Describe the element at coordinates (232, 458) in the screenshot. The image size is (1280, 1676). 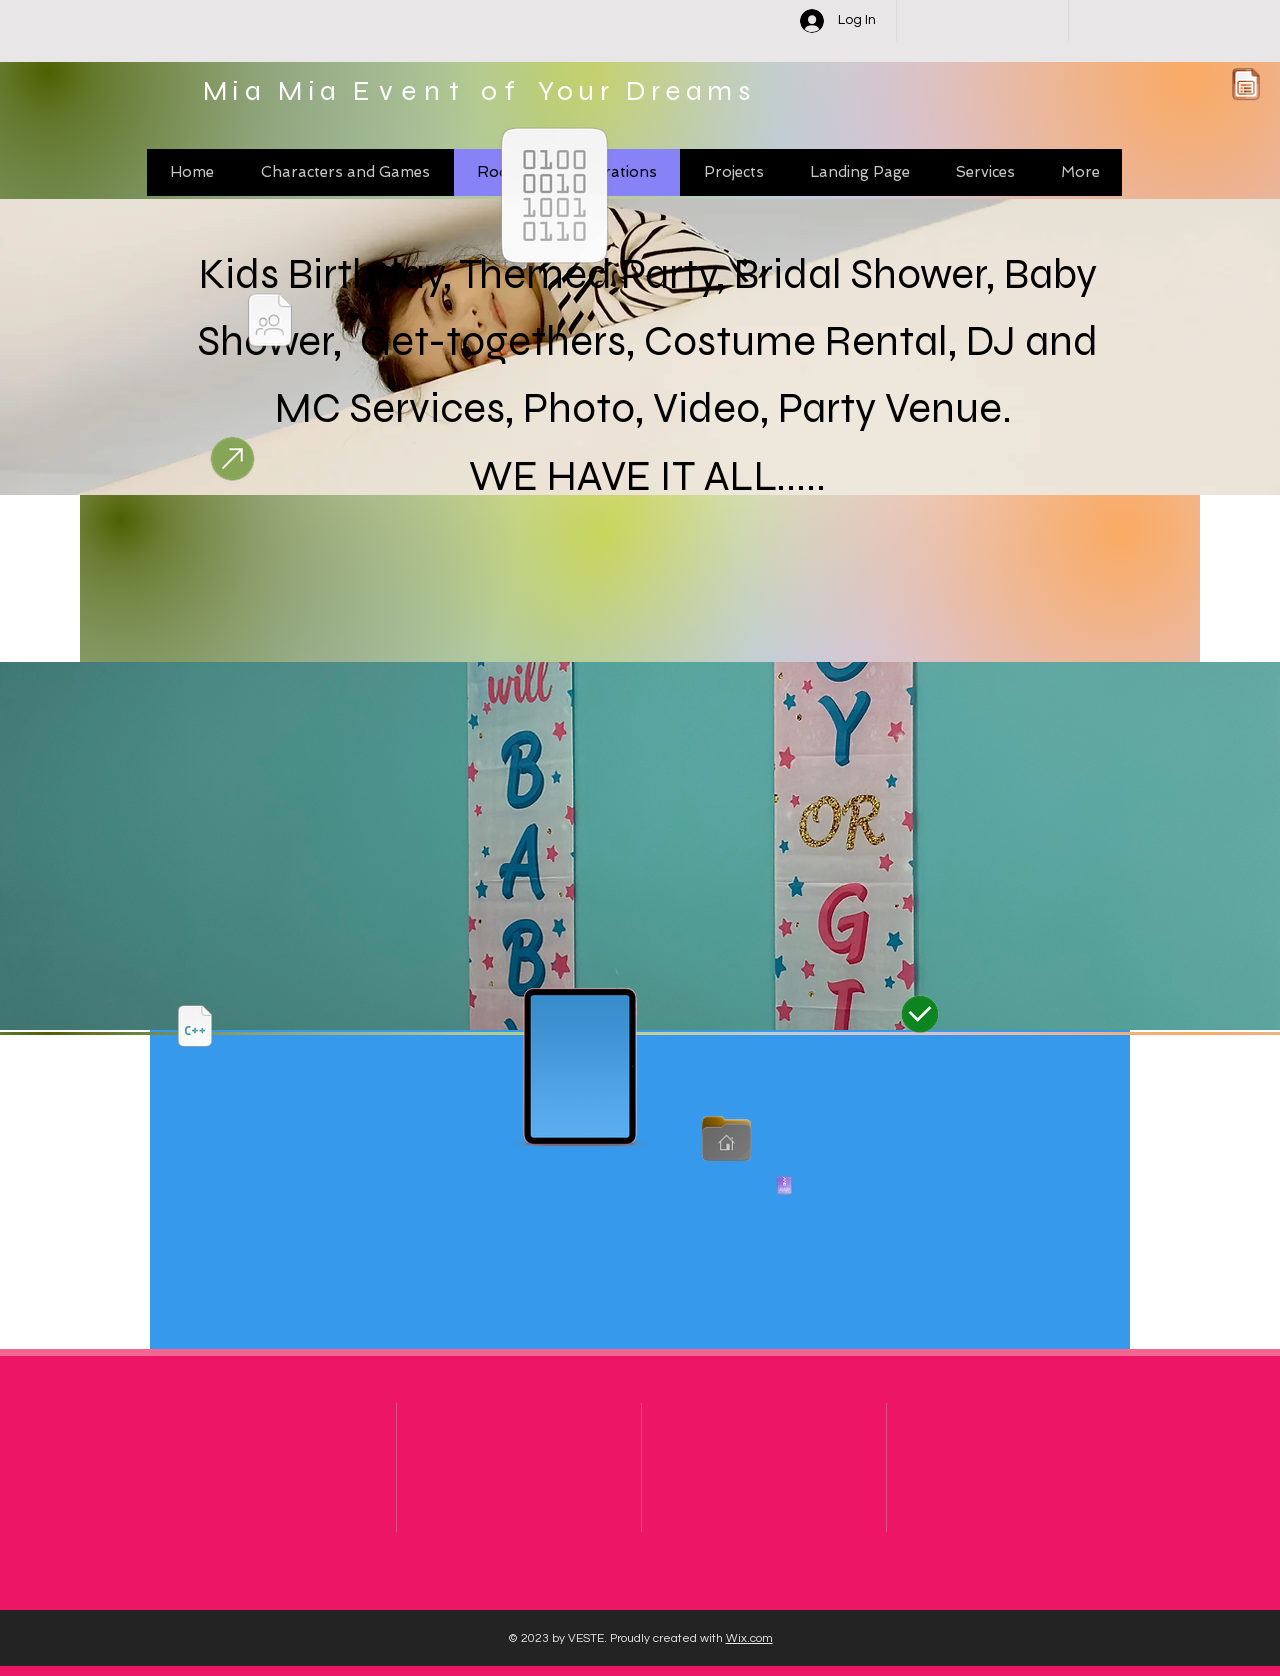
I see `indicates a symbolic link or shortcut to another file` at that location.